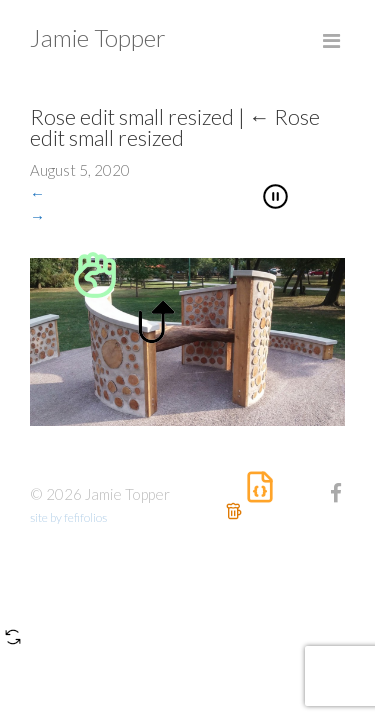 The image size is (375, 720). What do you see at coordinates (234, 511) in the screenshot?
I see `browse nearby bars or breweries` at bounding box center [234, 511].